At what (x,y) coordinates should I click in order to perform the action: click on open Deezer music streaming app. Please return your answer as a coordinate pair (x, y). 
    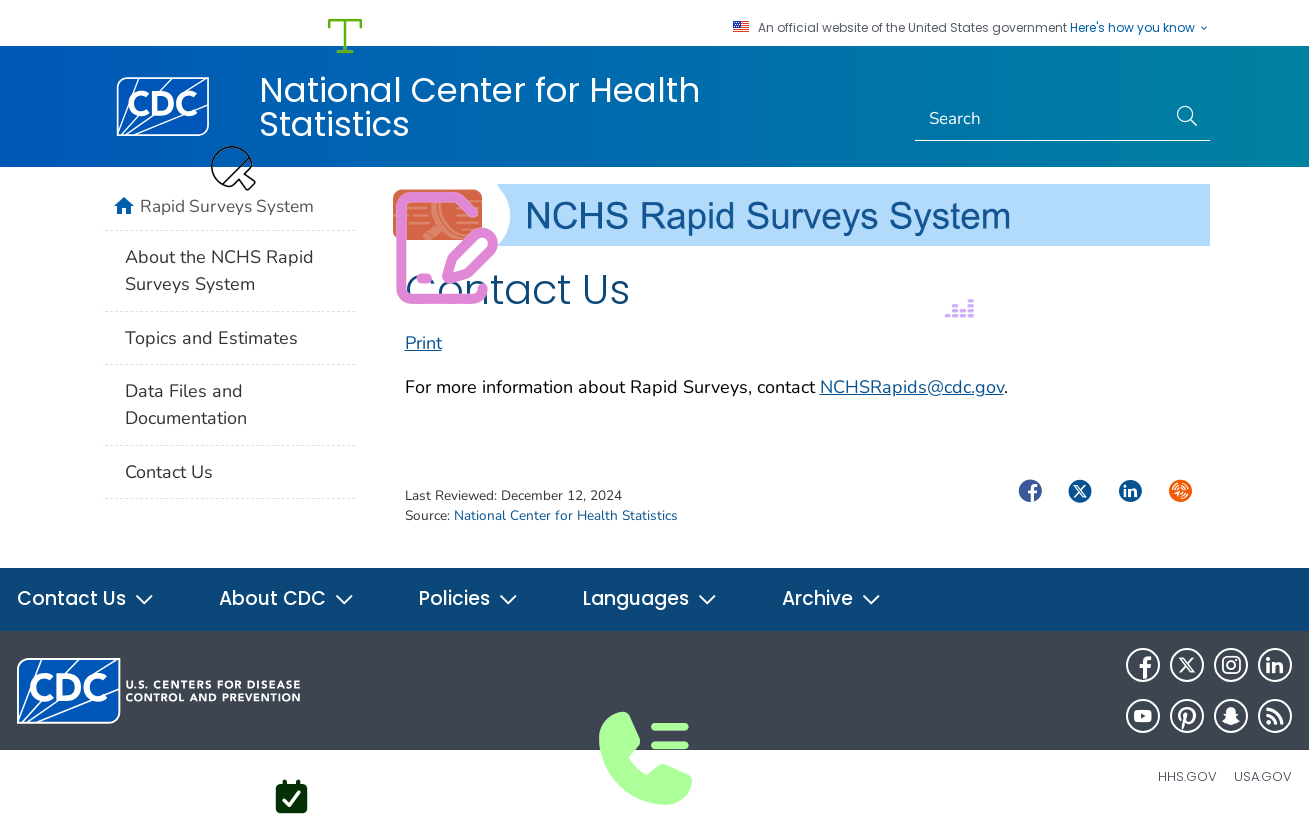
    Looking at the image, I should click on (959, 309).